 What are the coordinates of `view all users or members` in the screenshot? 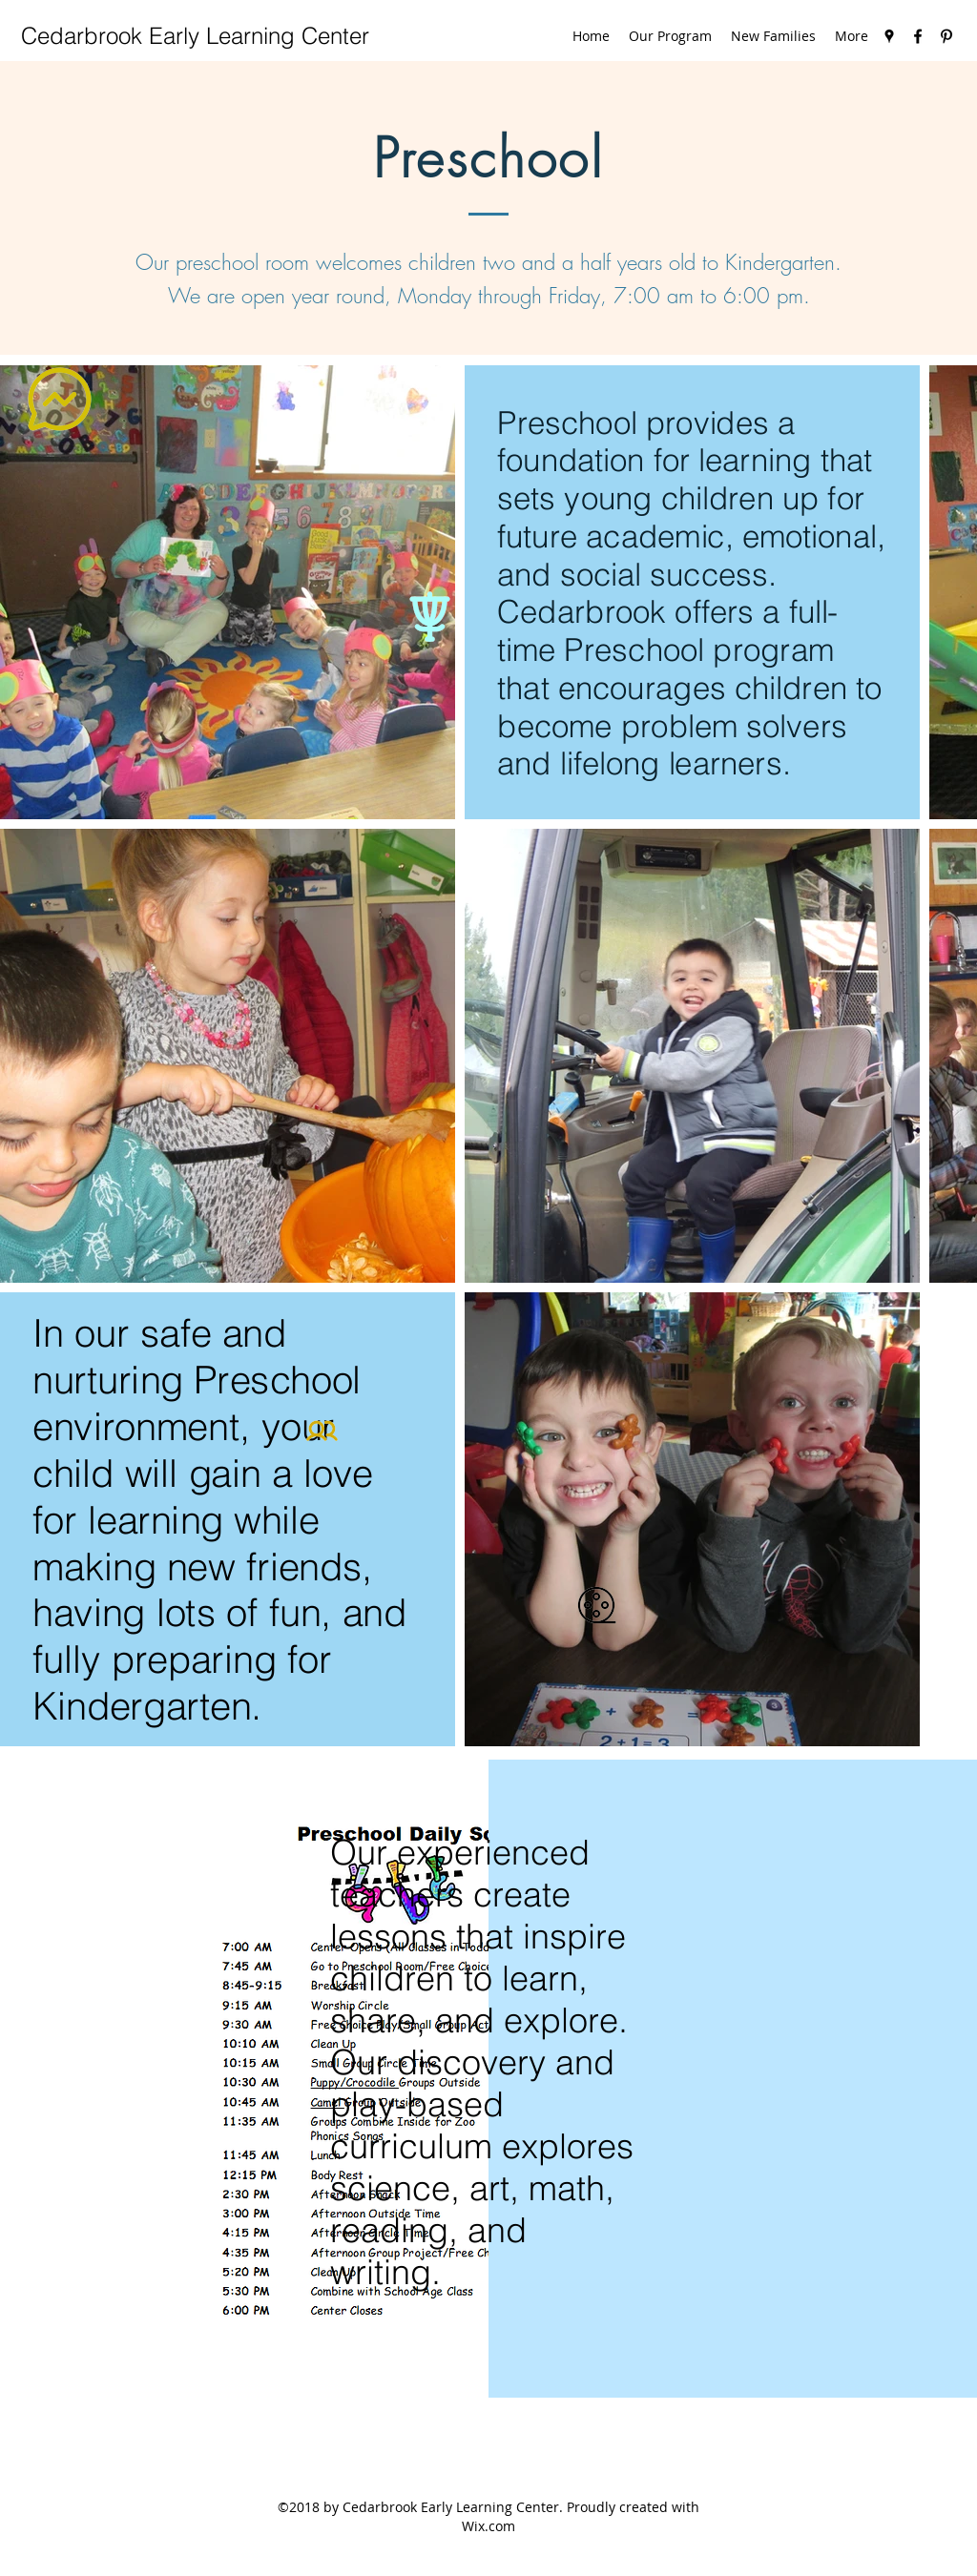 It's located at (322, 1431).